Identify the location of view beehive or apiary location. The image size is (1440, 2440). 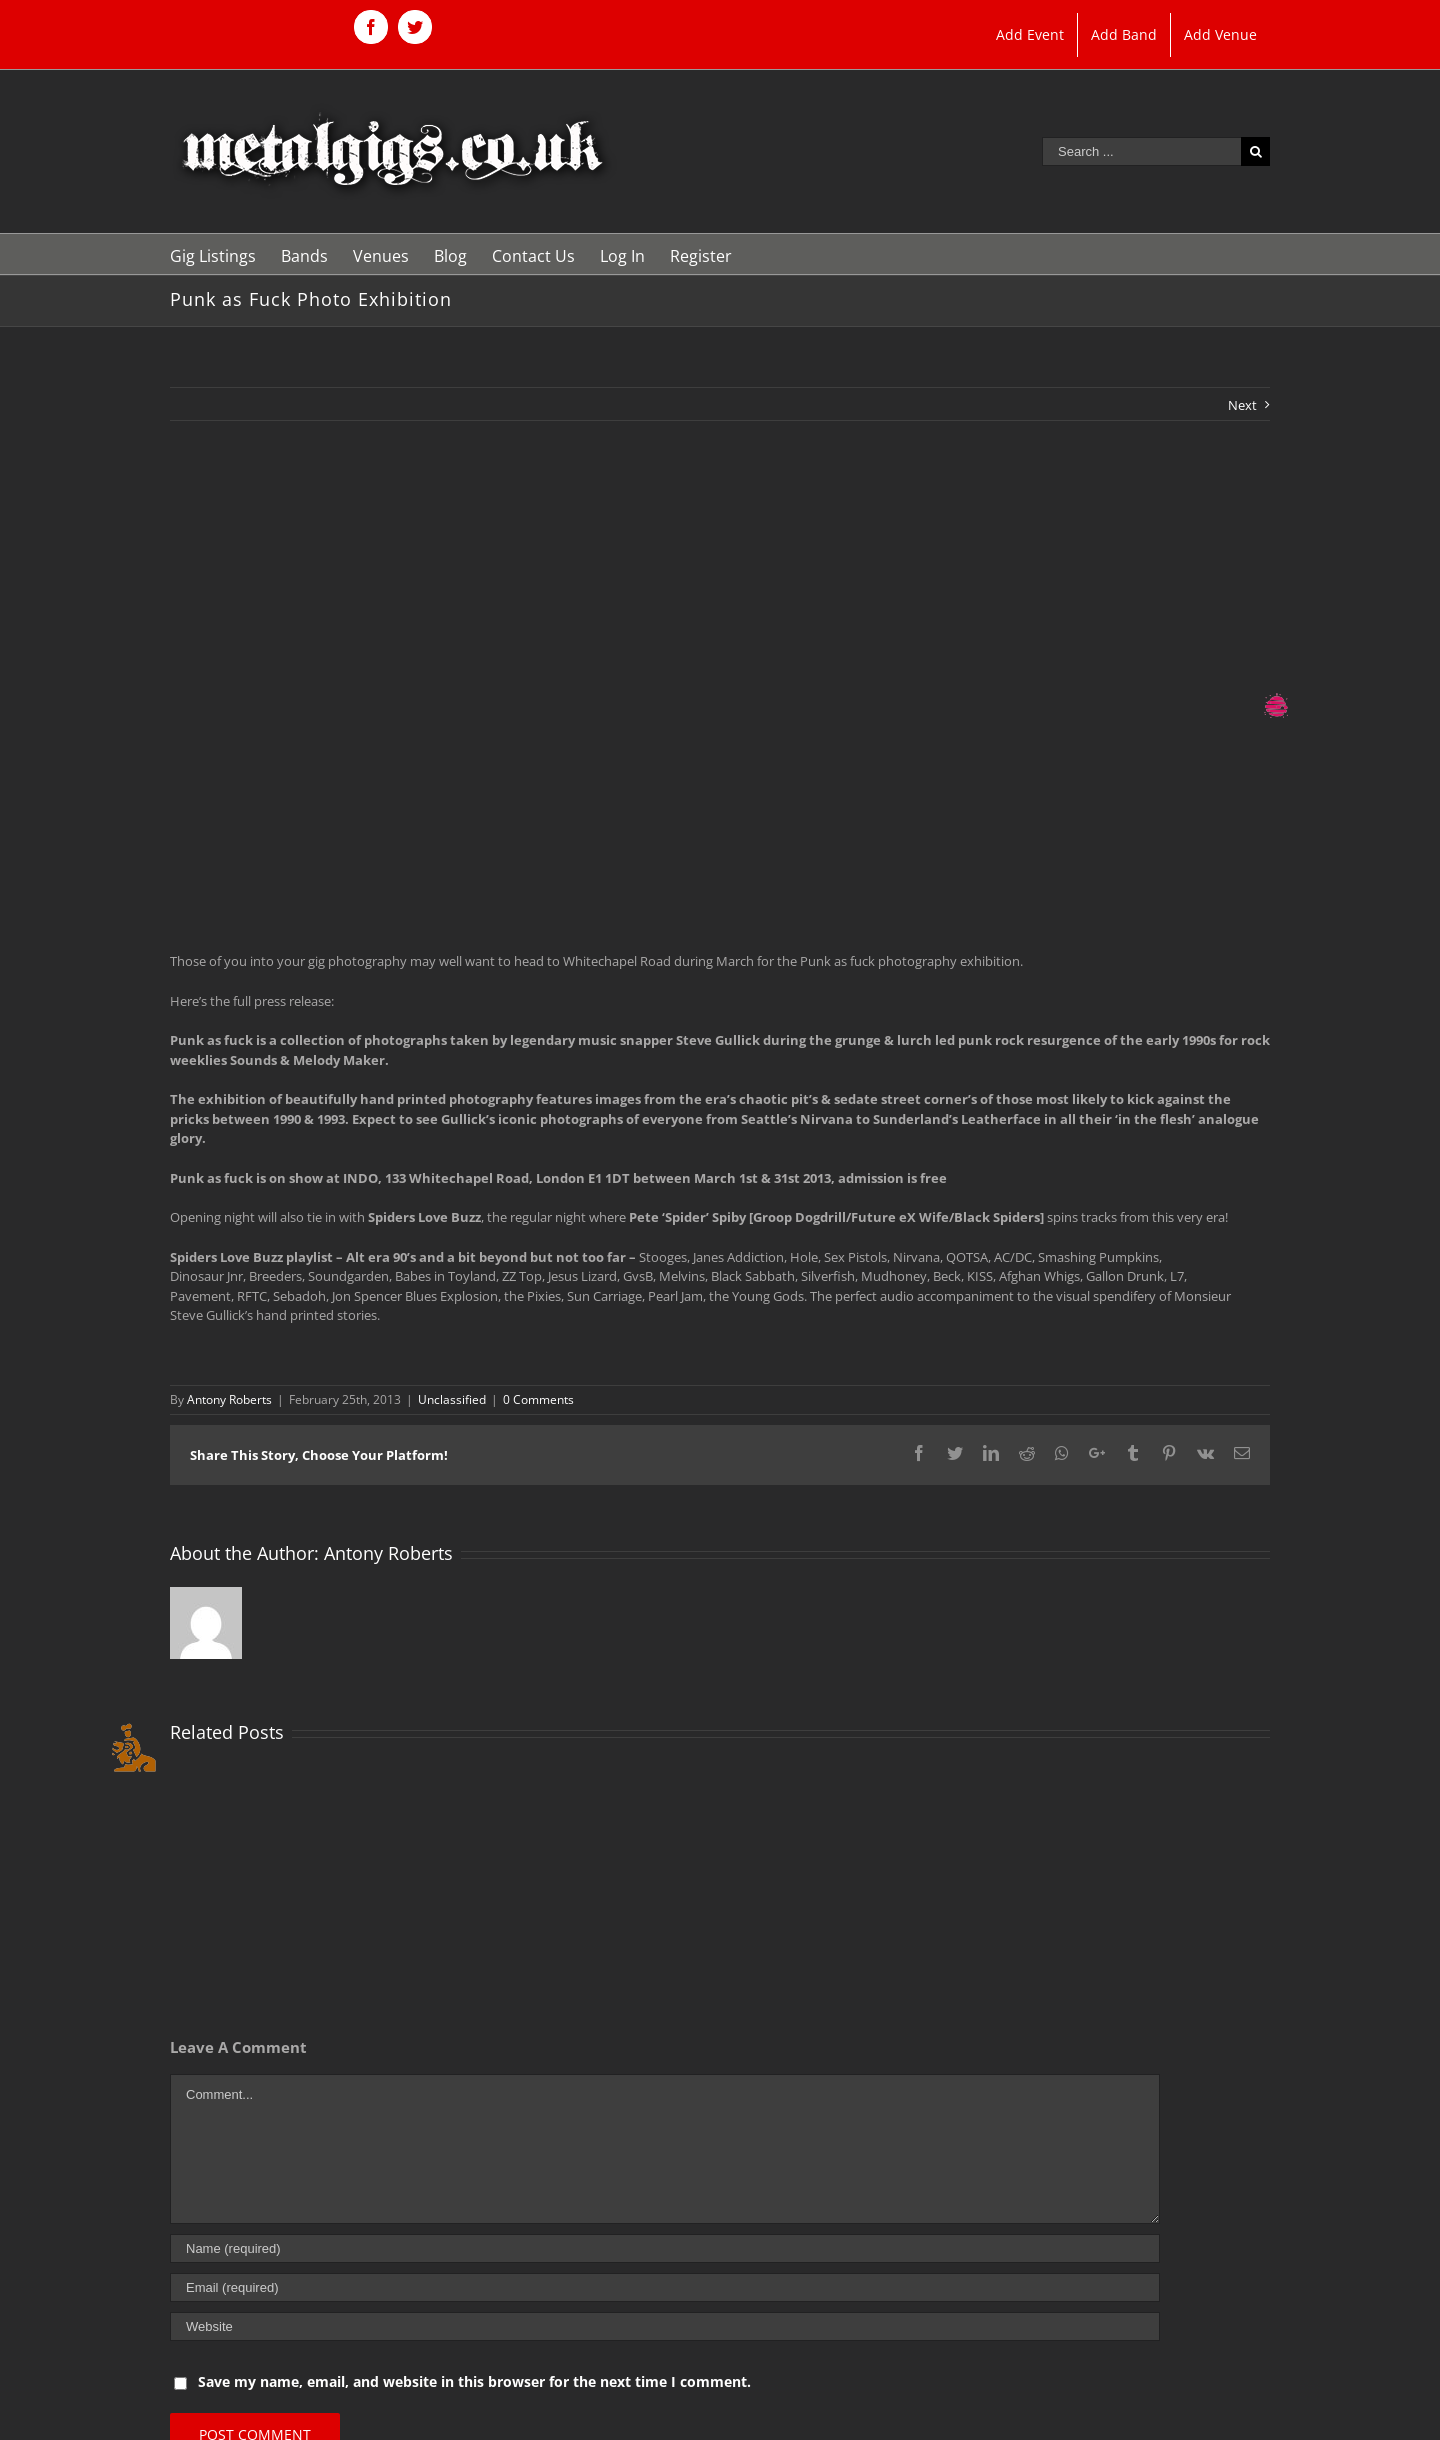
(1276, 705).